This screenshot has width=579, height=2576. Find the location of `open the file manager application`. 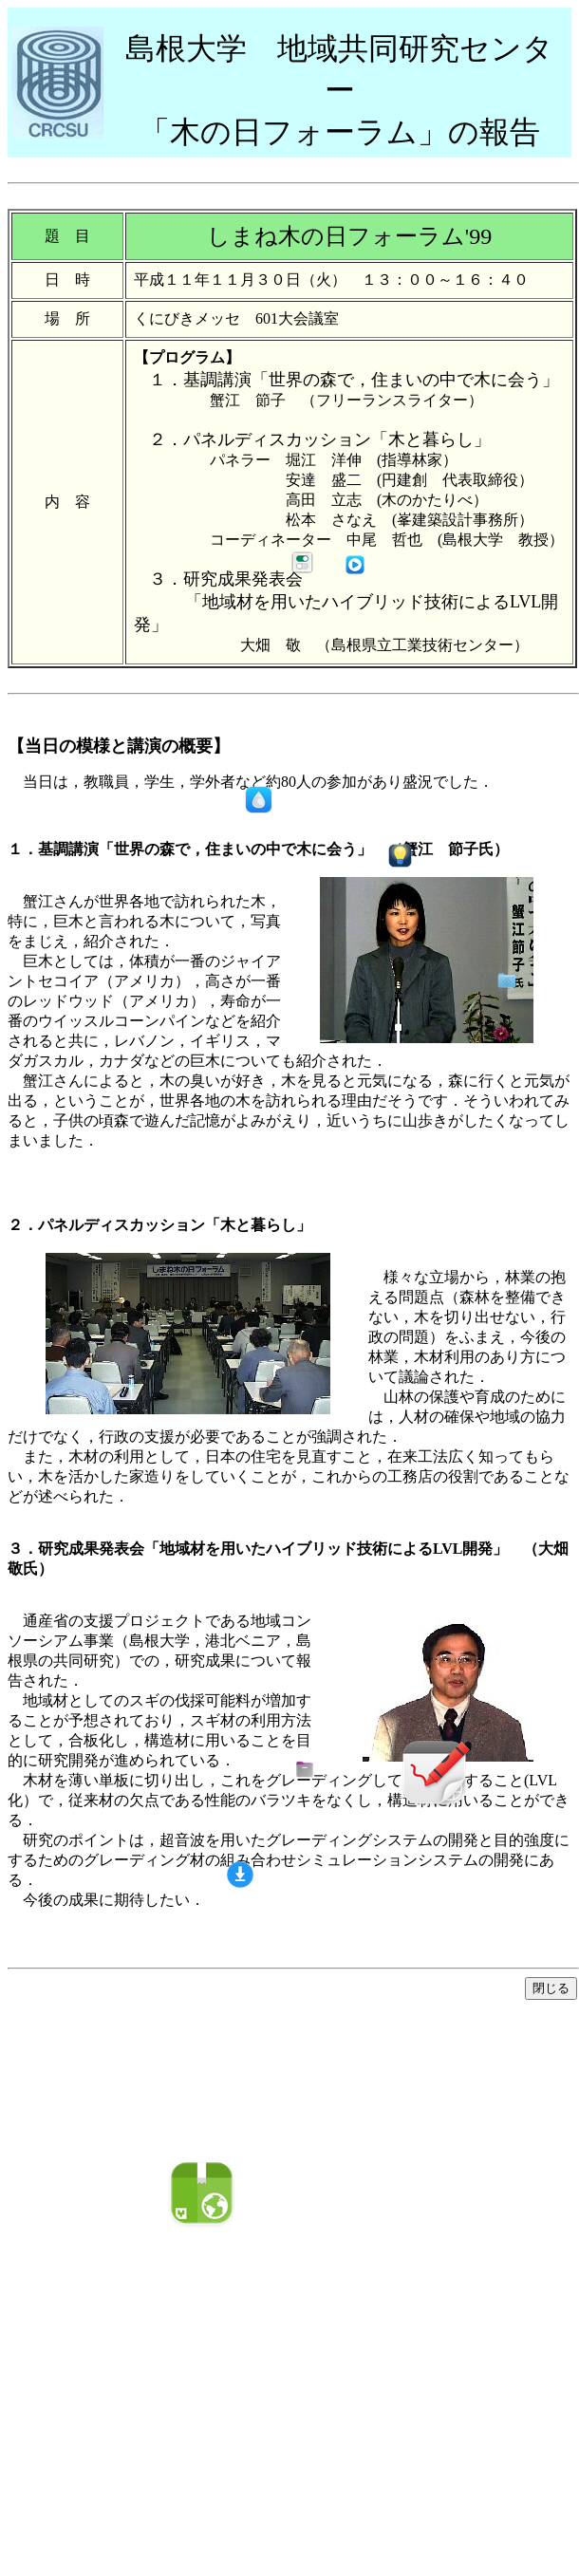

open the file manager application is located at coordinates (305, 1769).